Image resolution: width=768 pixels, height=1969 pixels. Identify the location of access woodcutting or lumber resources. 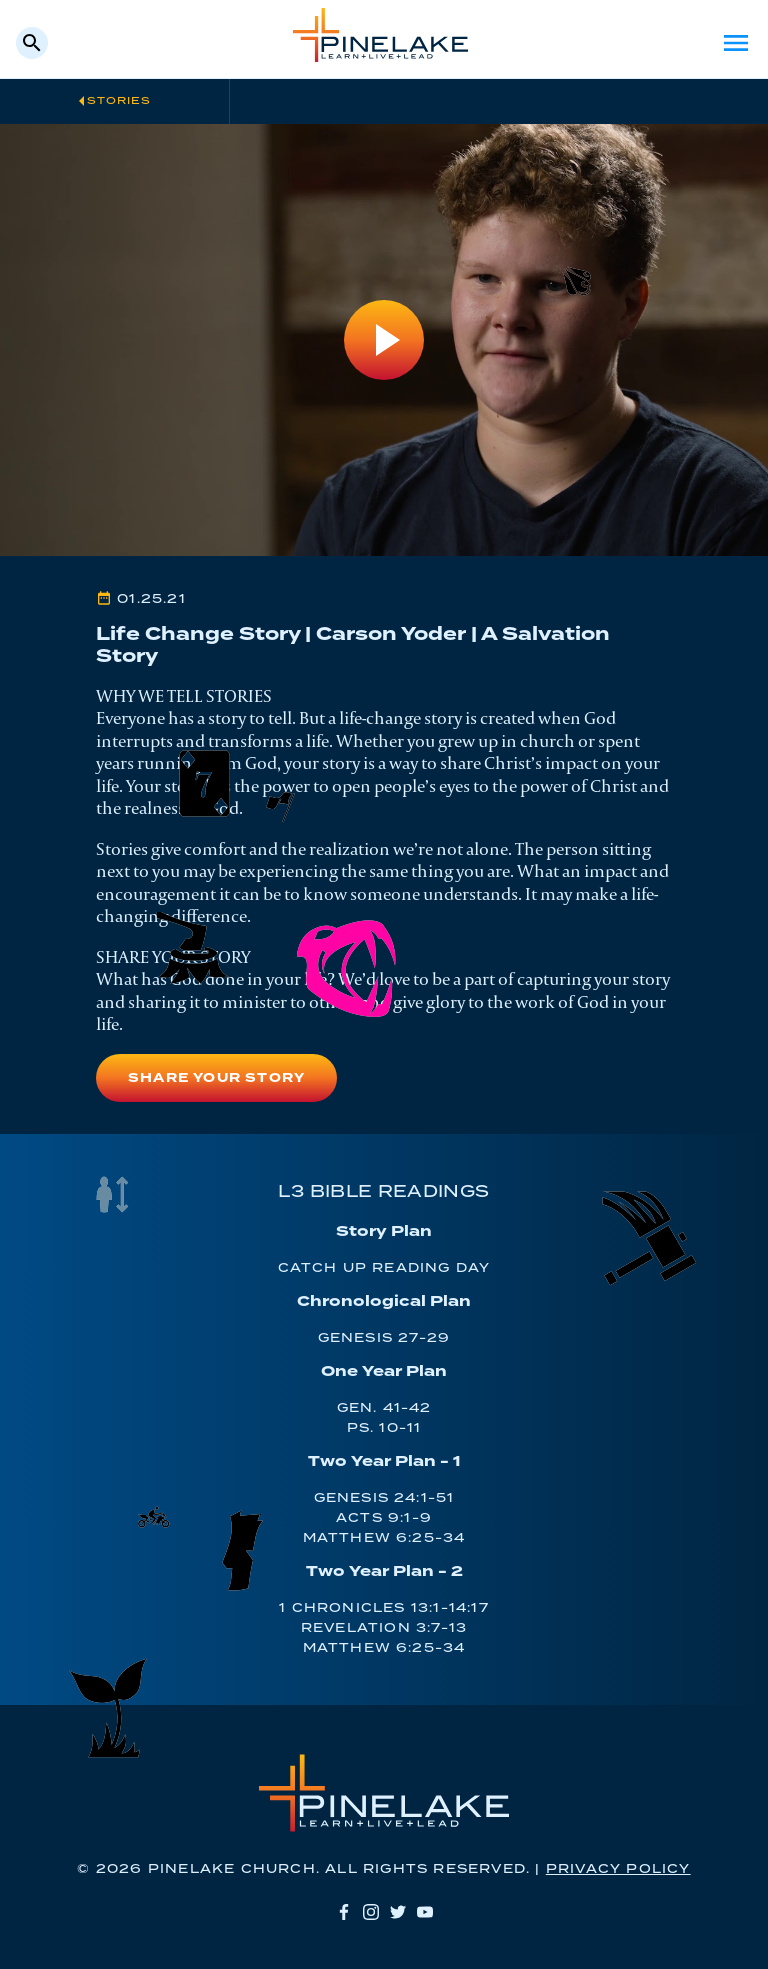
(193, 948).